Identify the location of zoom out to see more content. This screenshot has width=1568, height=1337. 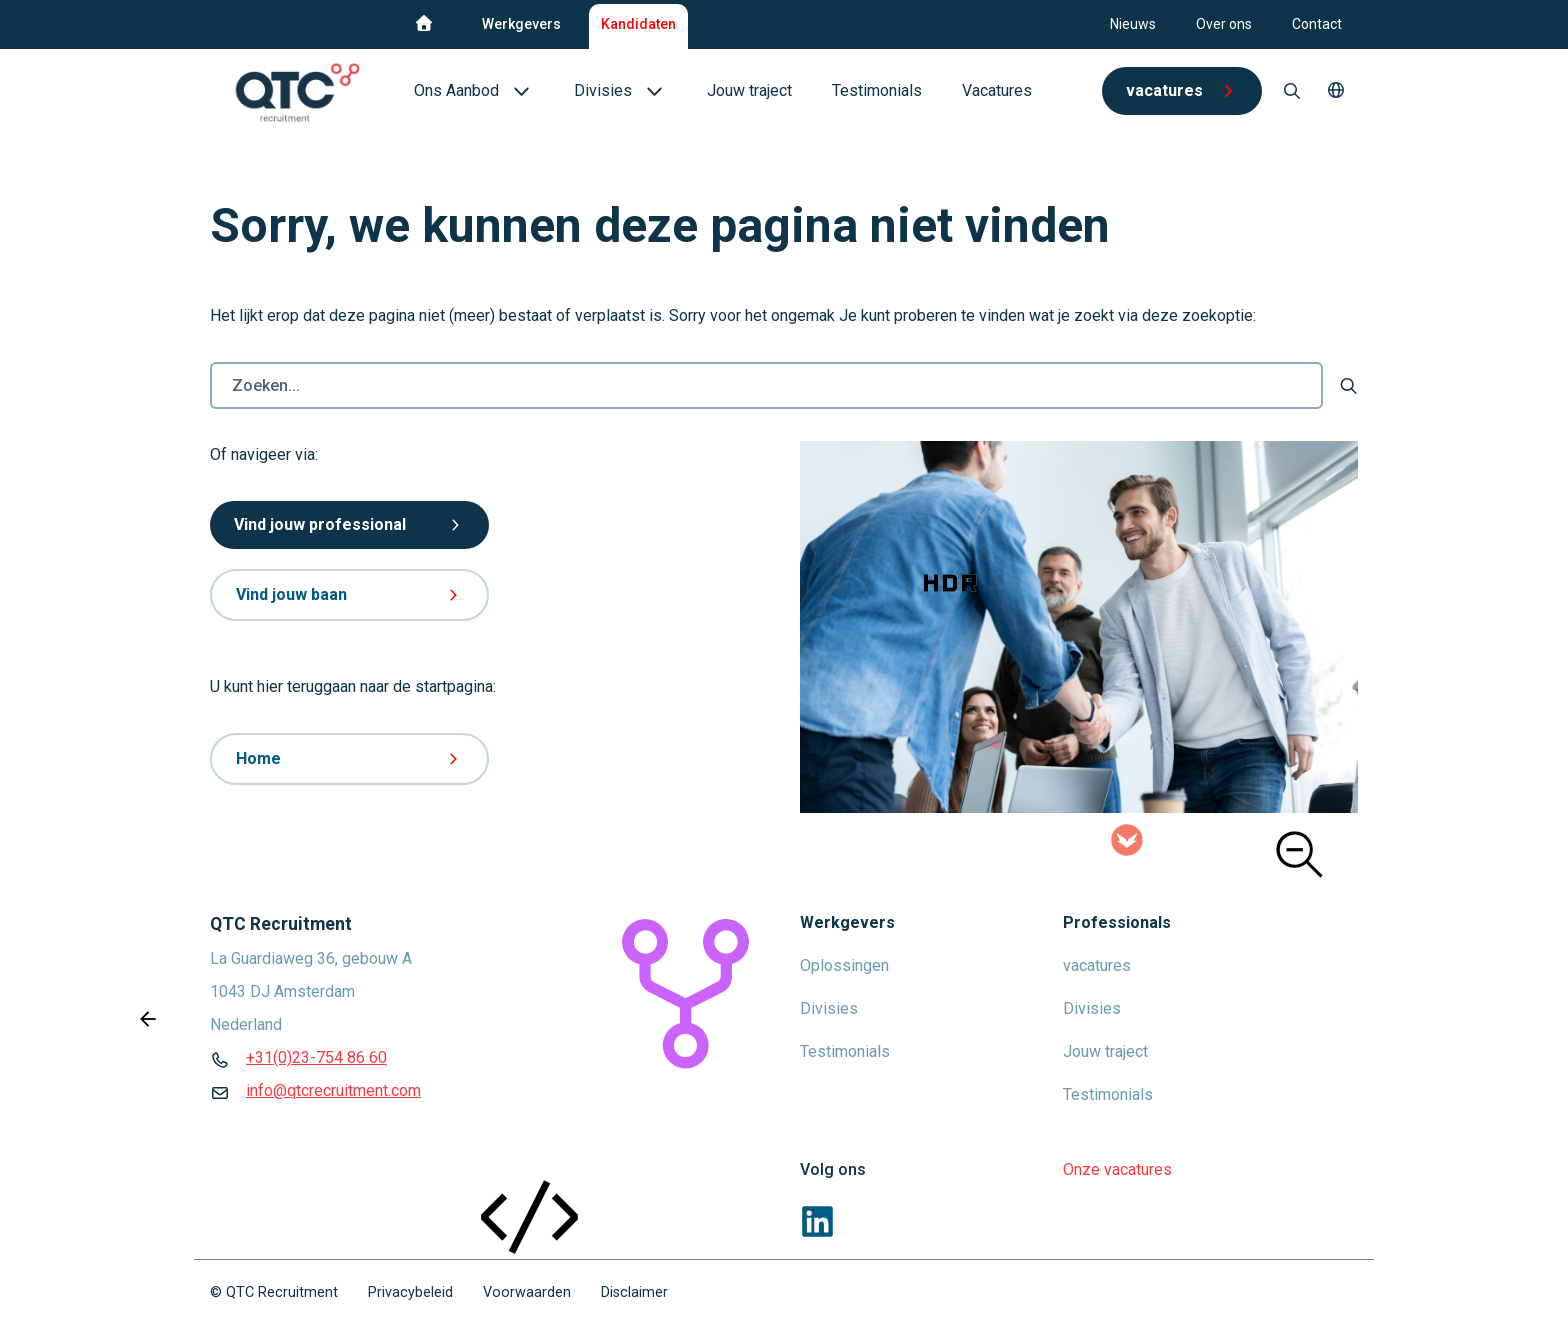
(1299, 854).